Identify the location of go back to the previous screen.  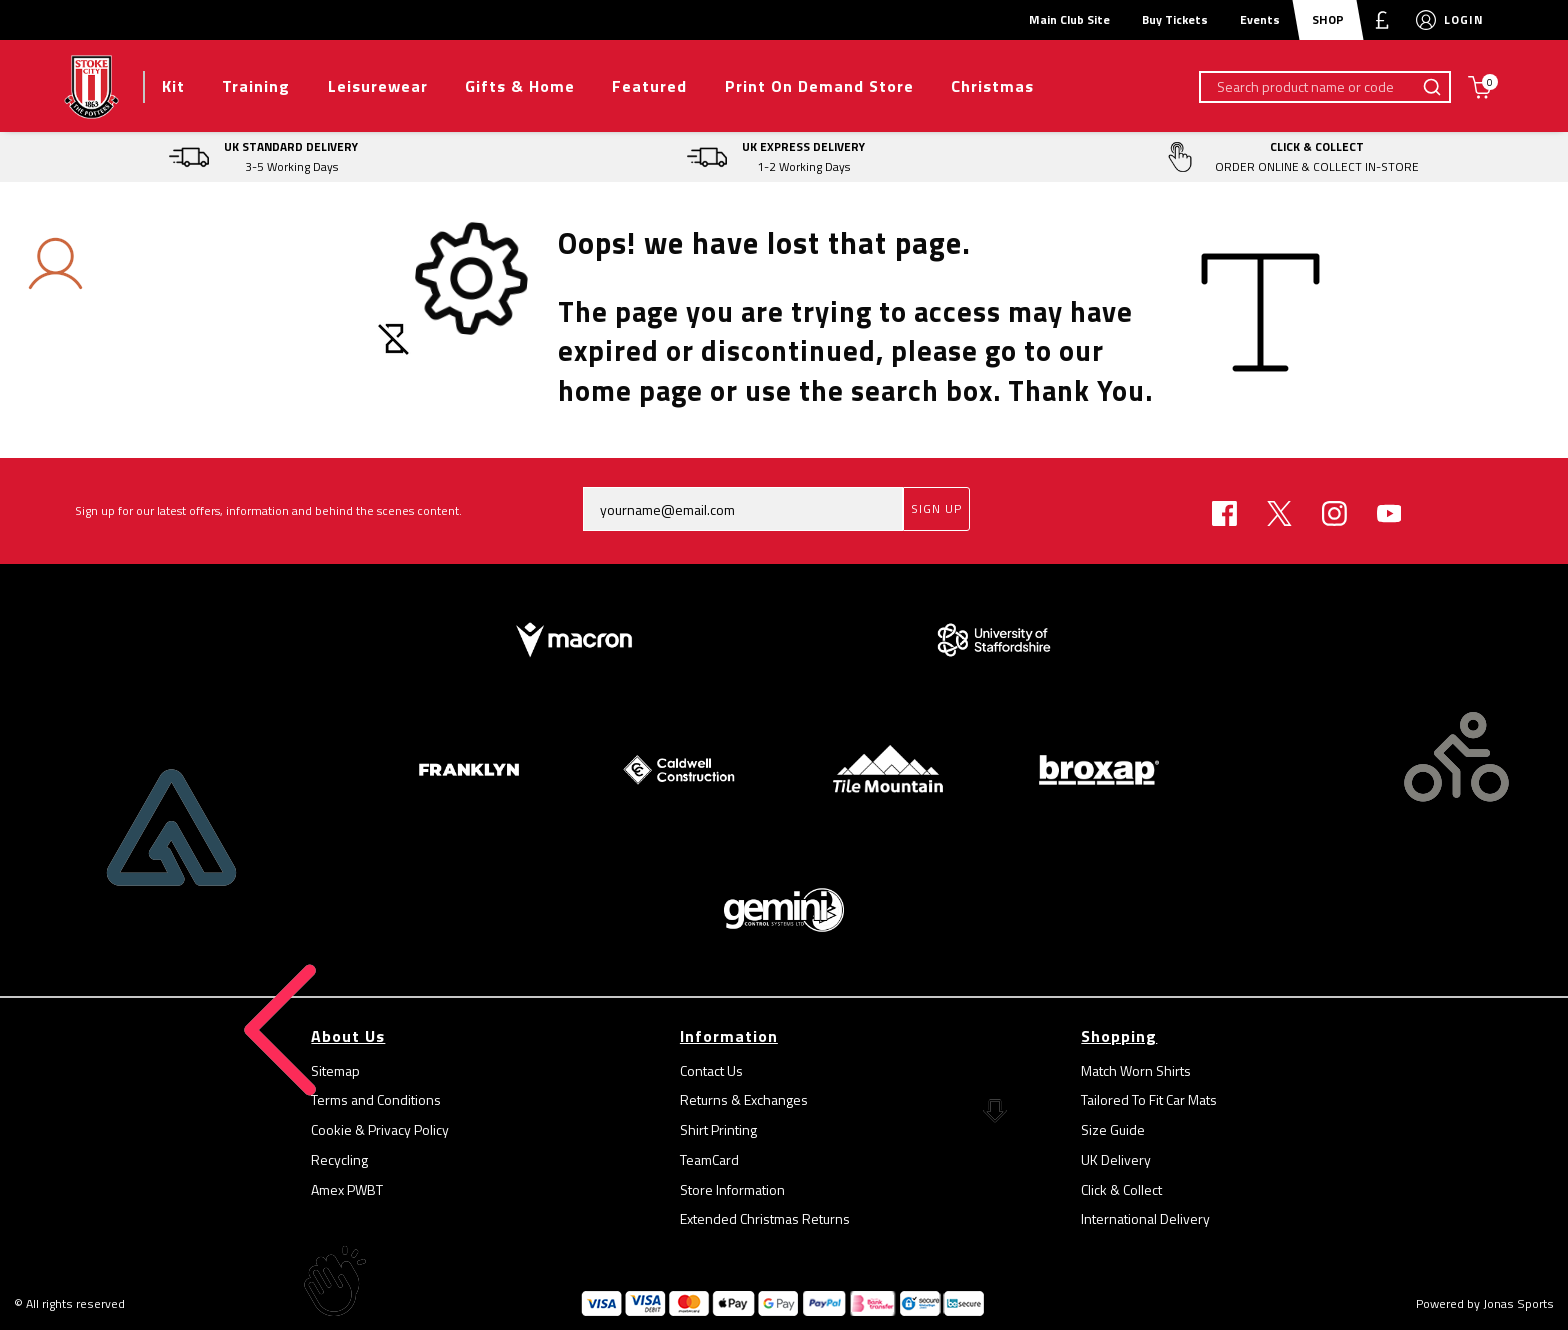
(286, 1030).